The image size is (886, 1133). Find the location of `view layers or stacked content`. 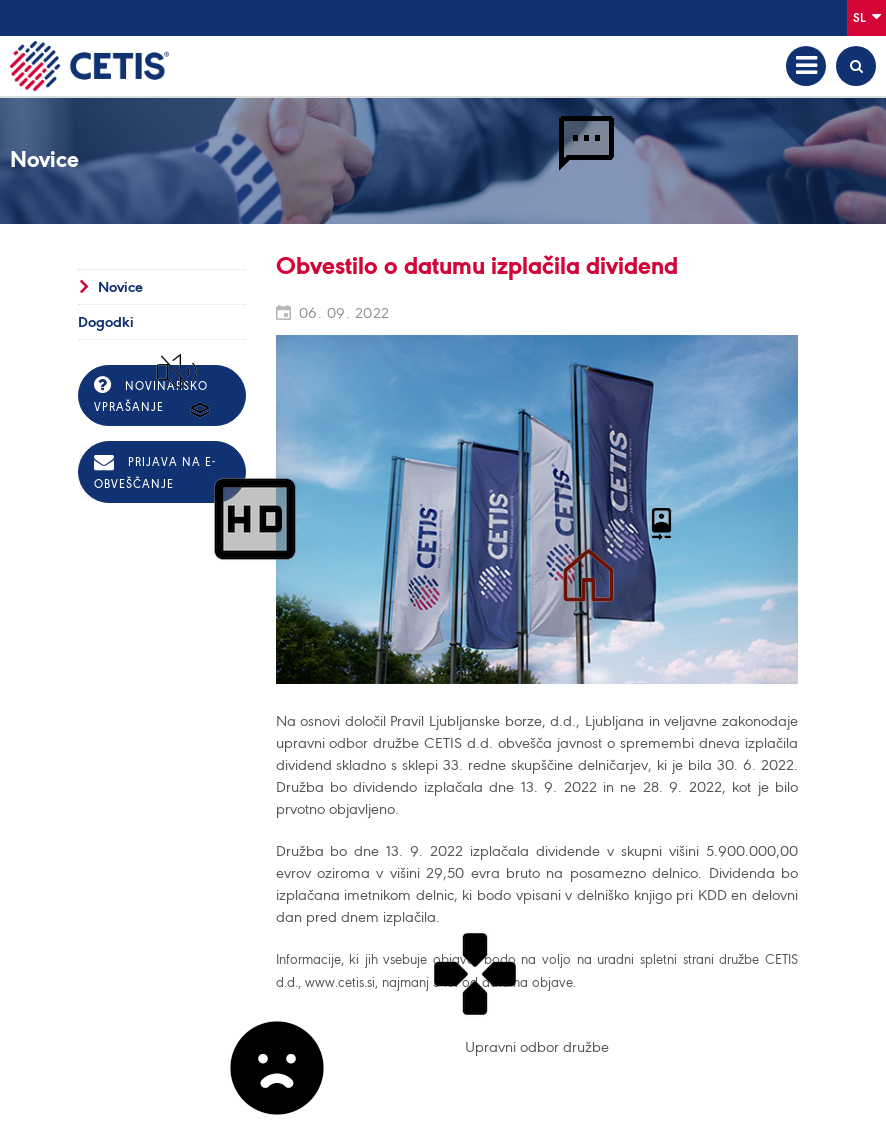

view layers or stacked content is located at coordinates (200, 410).